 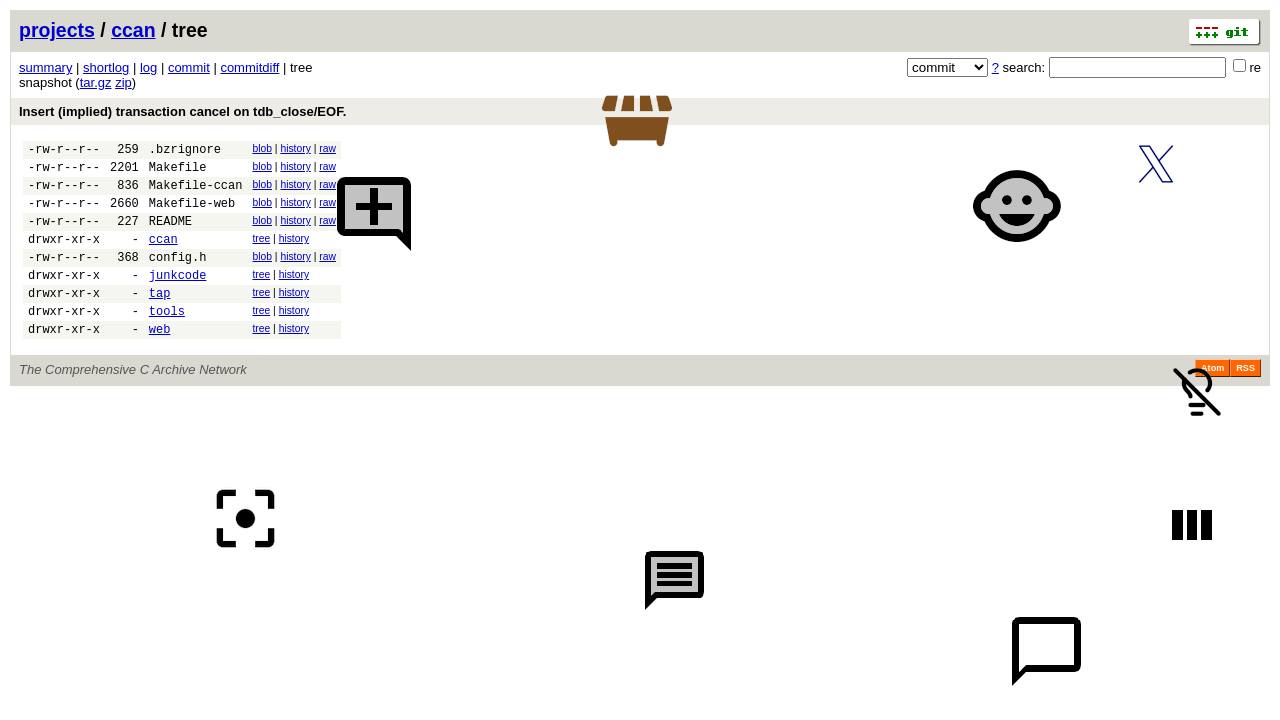 What do you see at coordinates (1156, 164) in the screenshot?
I see `open the X (formerly Twitter) app` at bounding box center [1156, 164].